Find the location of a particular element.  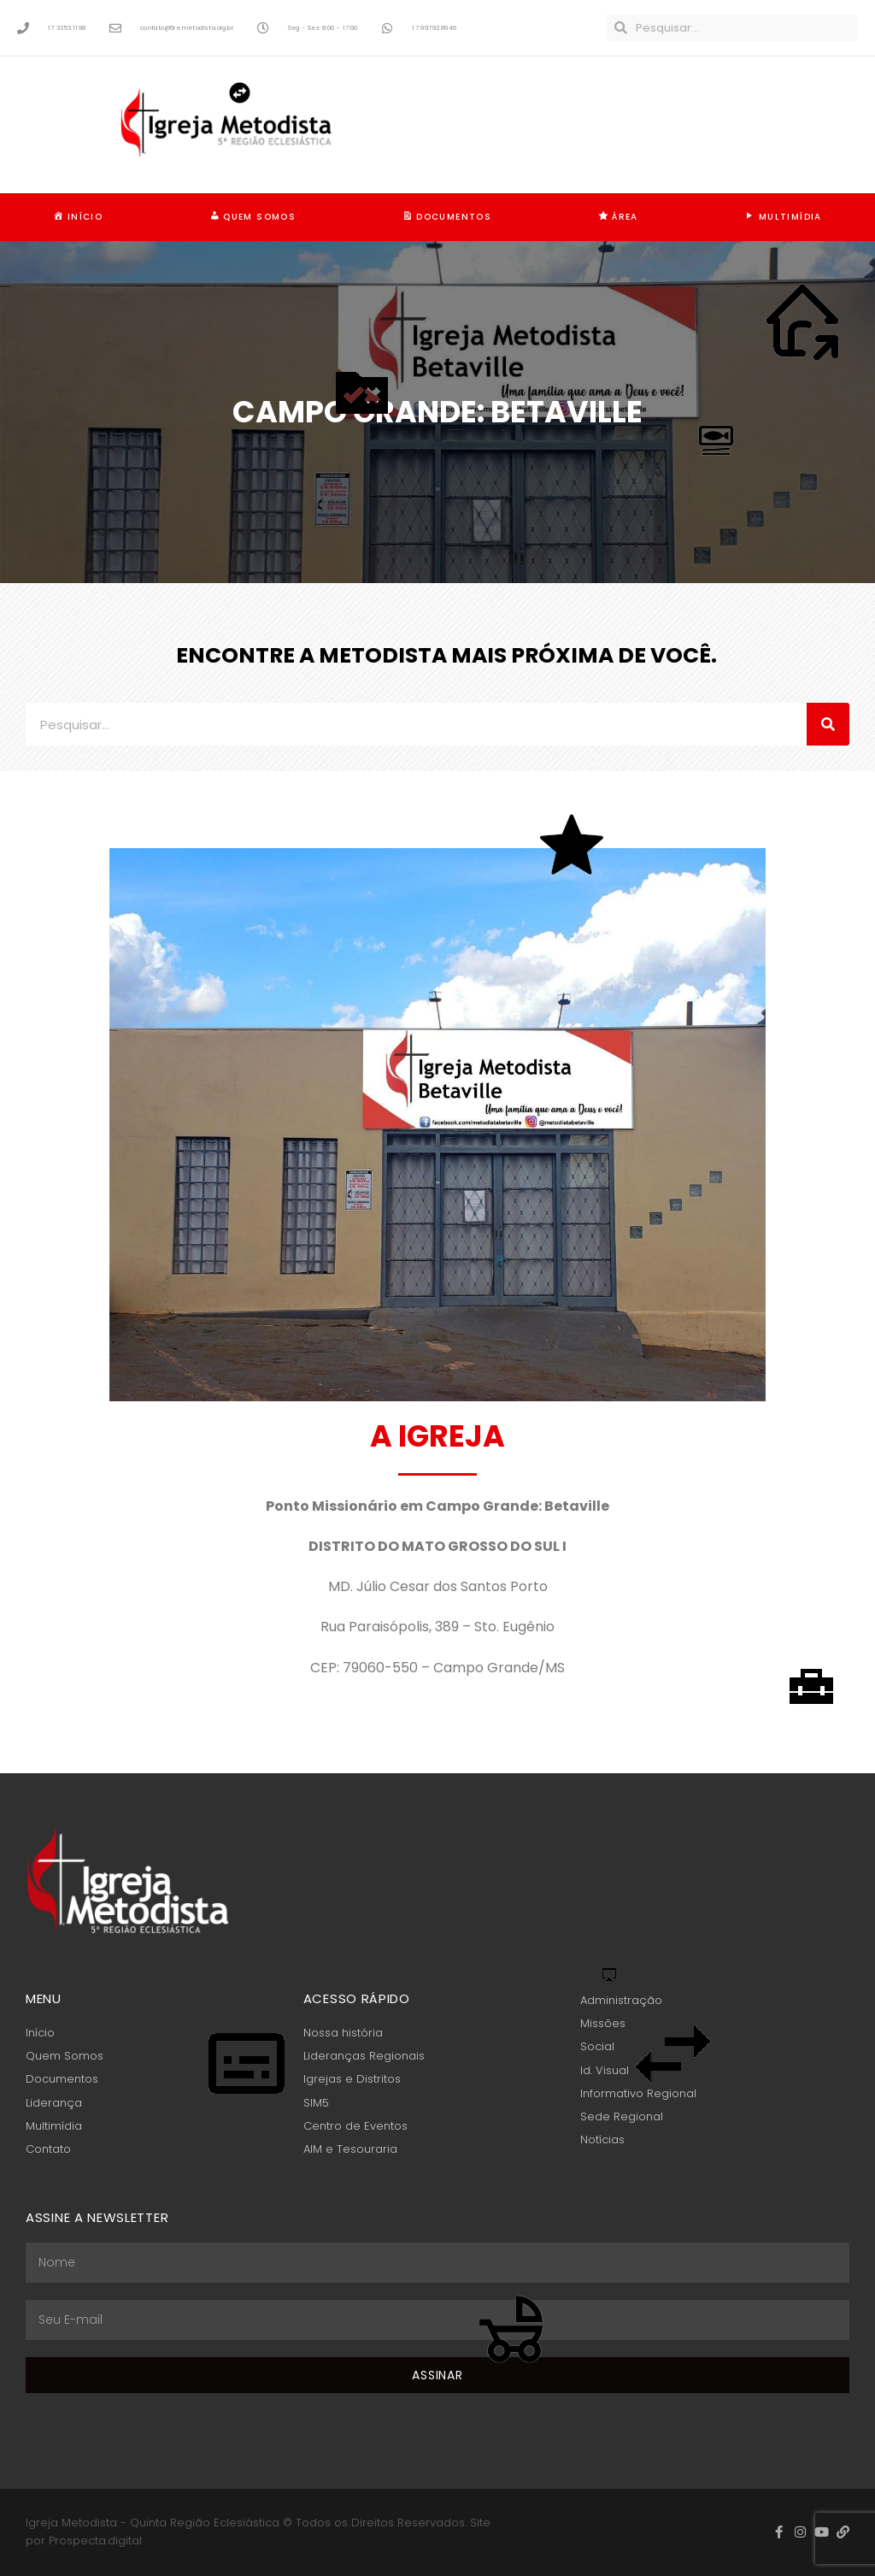

indicates child-friendly or family-friendly location is located at coordinates (513, 2329).